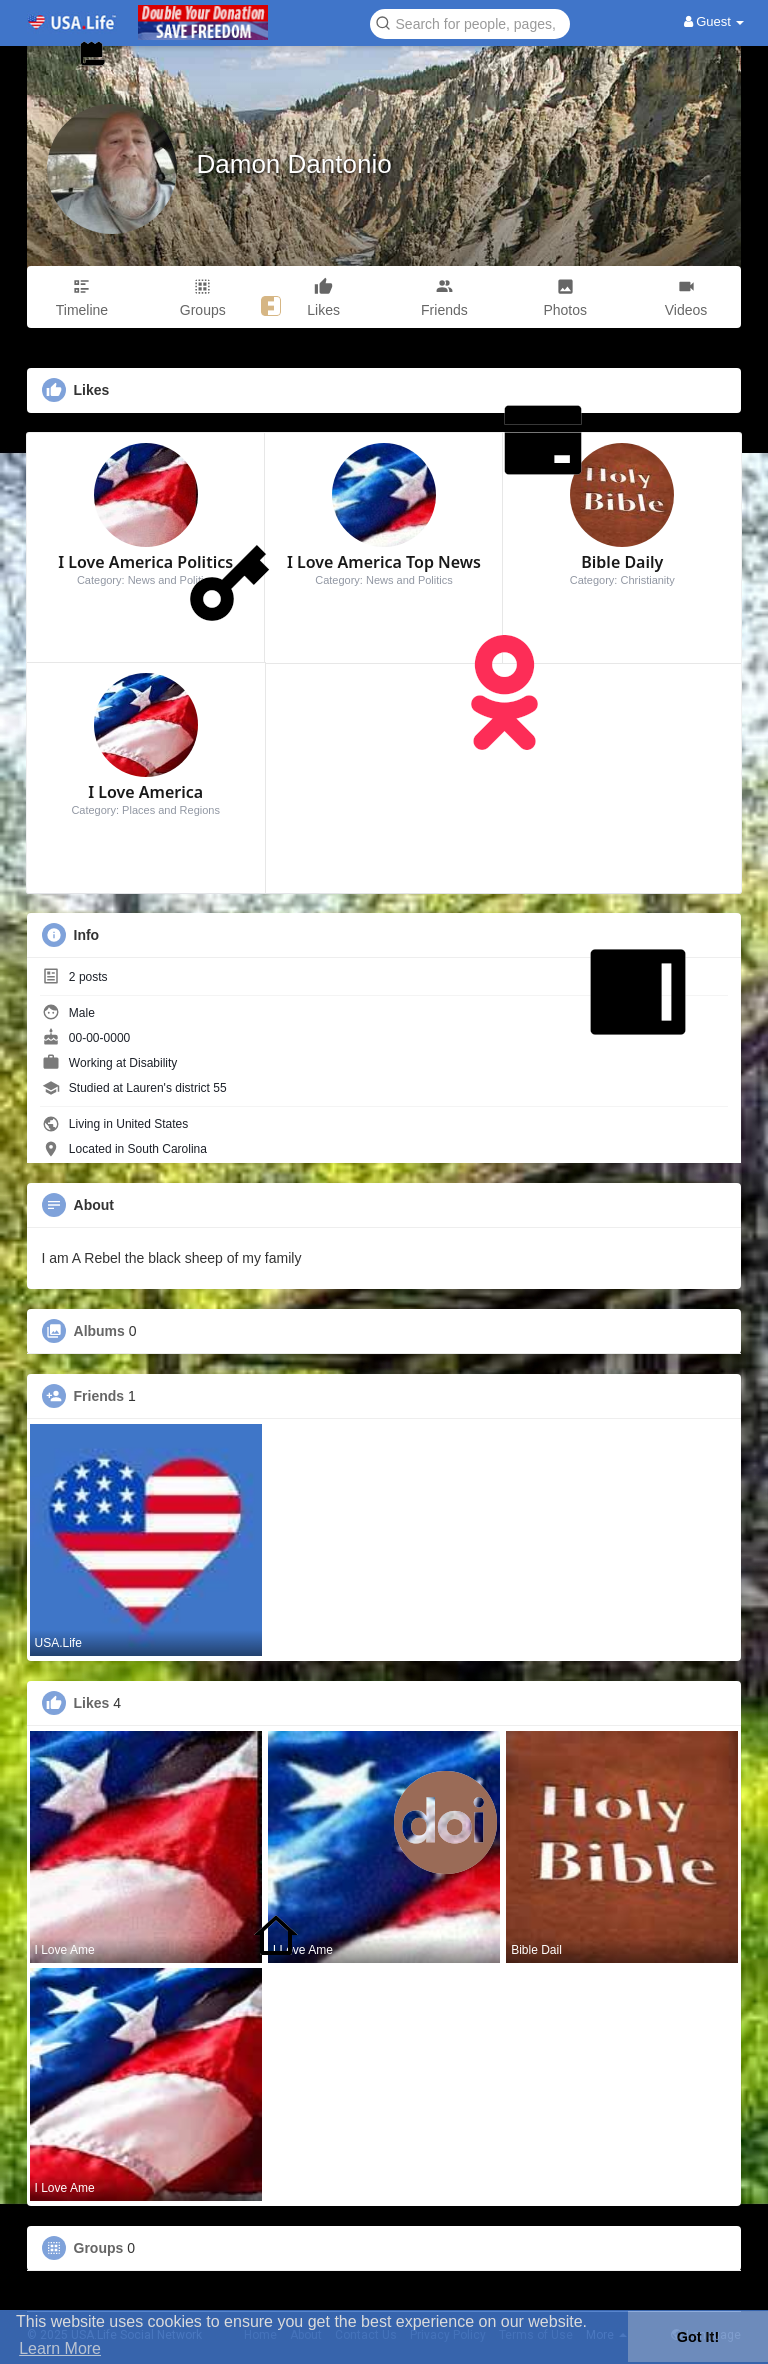  I want to click on access password or security settings, so click(229, 581).